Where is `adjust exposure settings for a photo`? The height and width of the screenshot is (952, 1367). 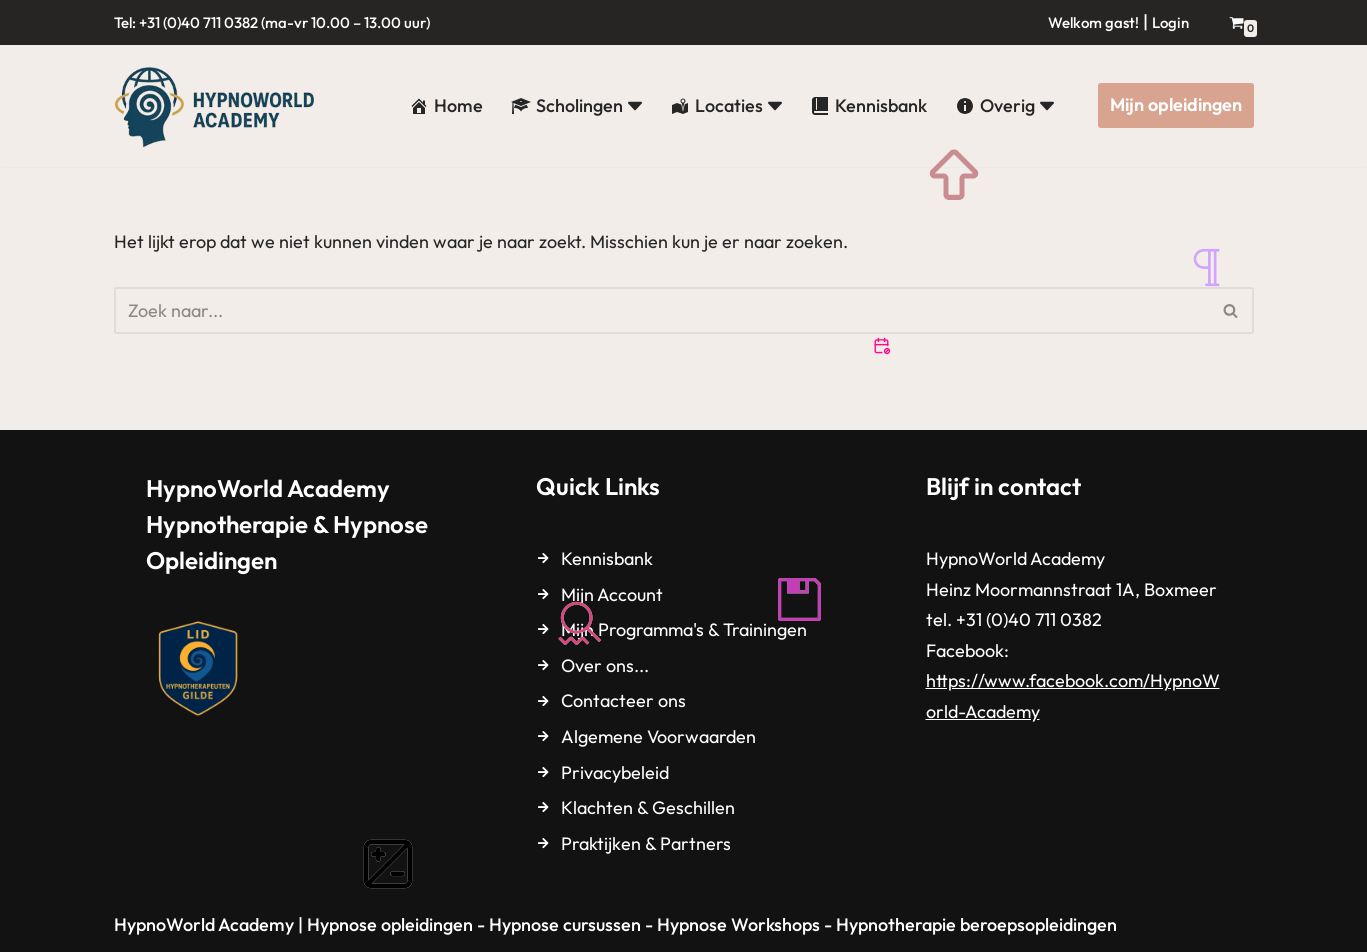
adjust exposure settings for a photo is located at coordinates (388, 864).